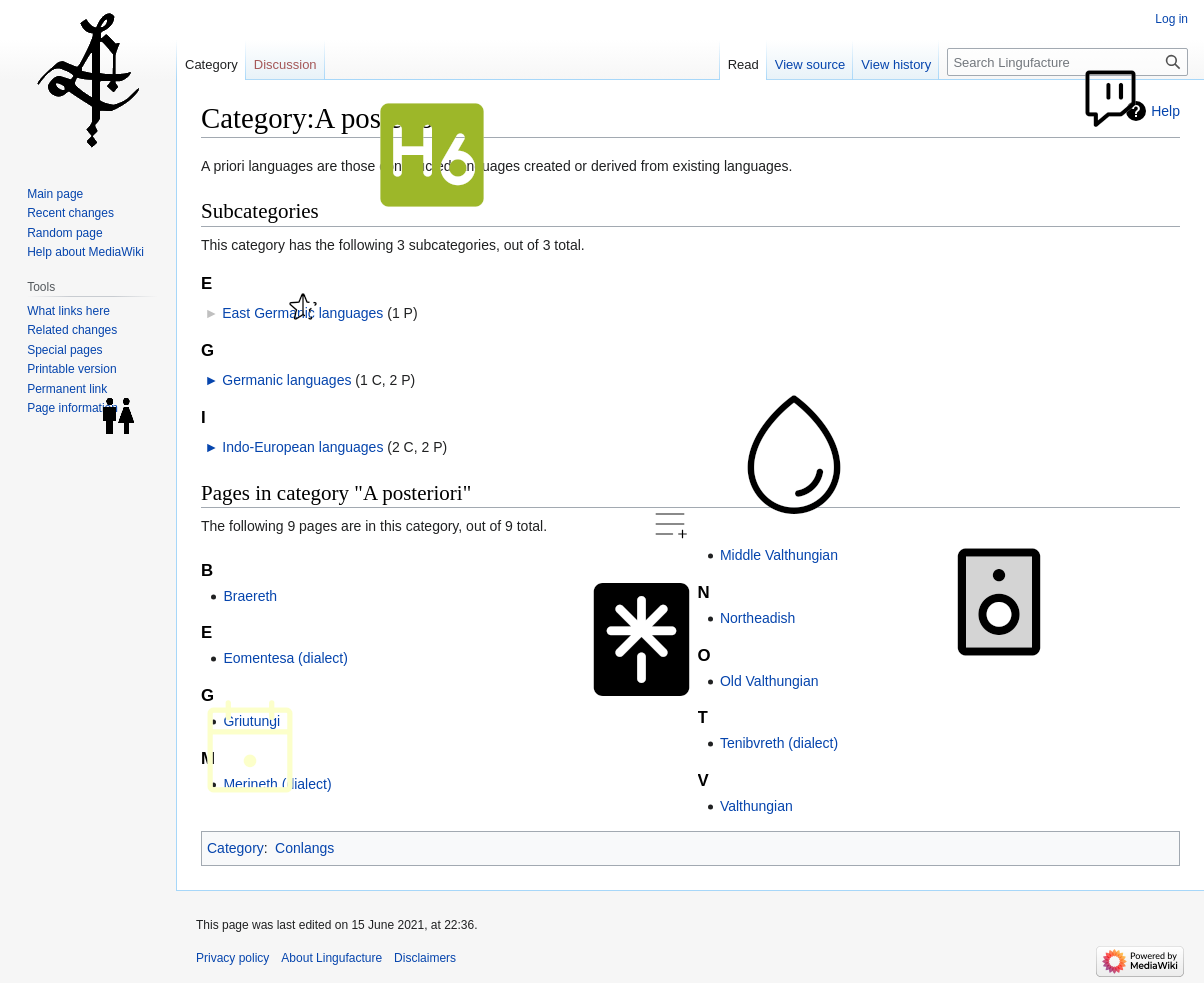 The image size is (1204, 983). I want to click on open Twitch app, so click(1110, 95).